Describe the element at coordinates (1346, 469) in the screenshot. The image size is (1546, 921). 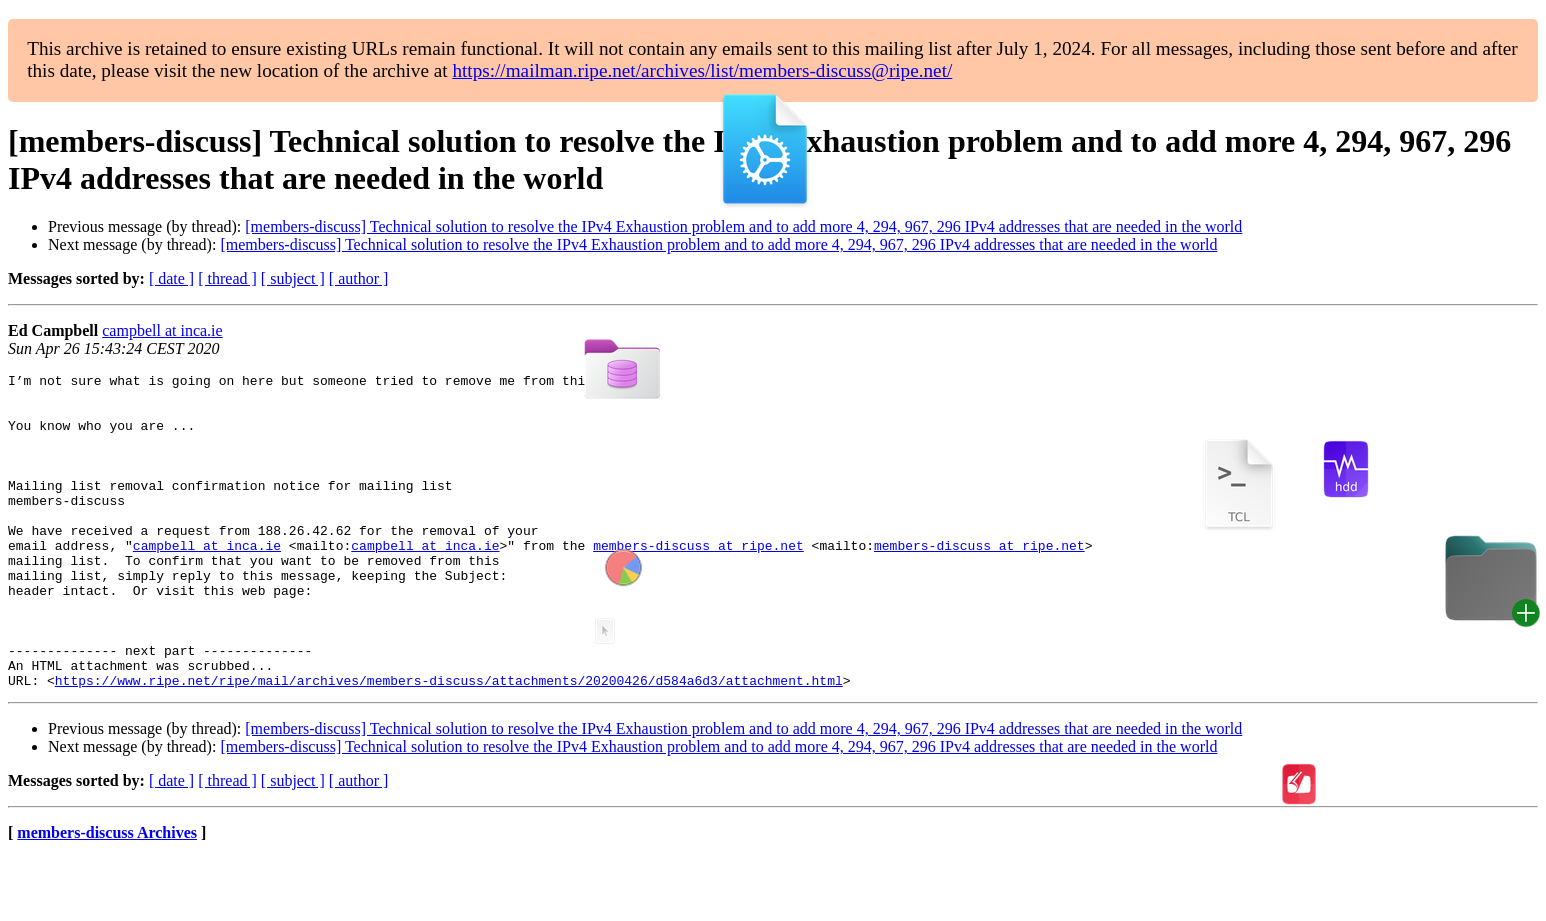
I see `virtualbox hard disk drive file` at that location.